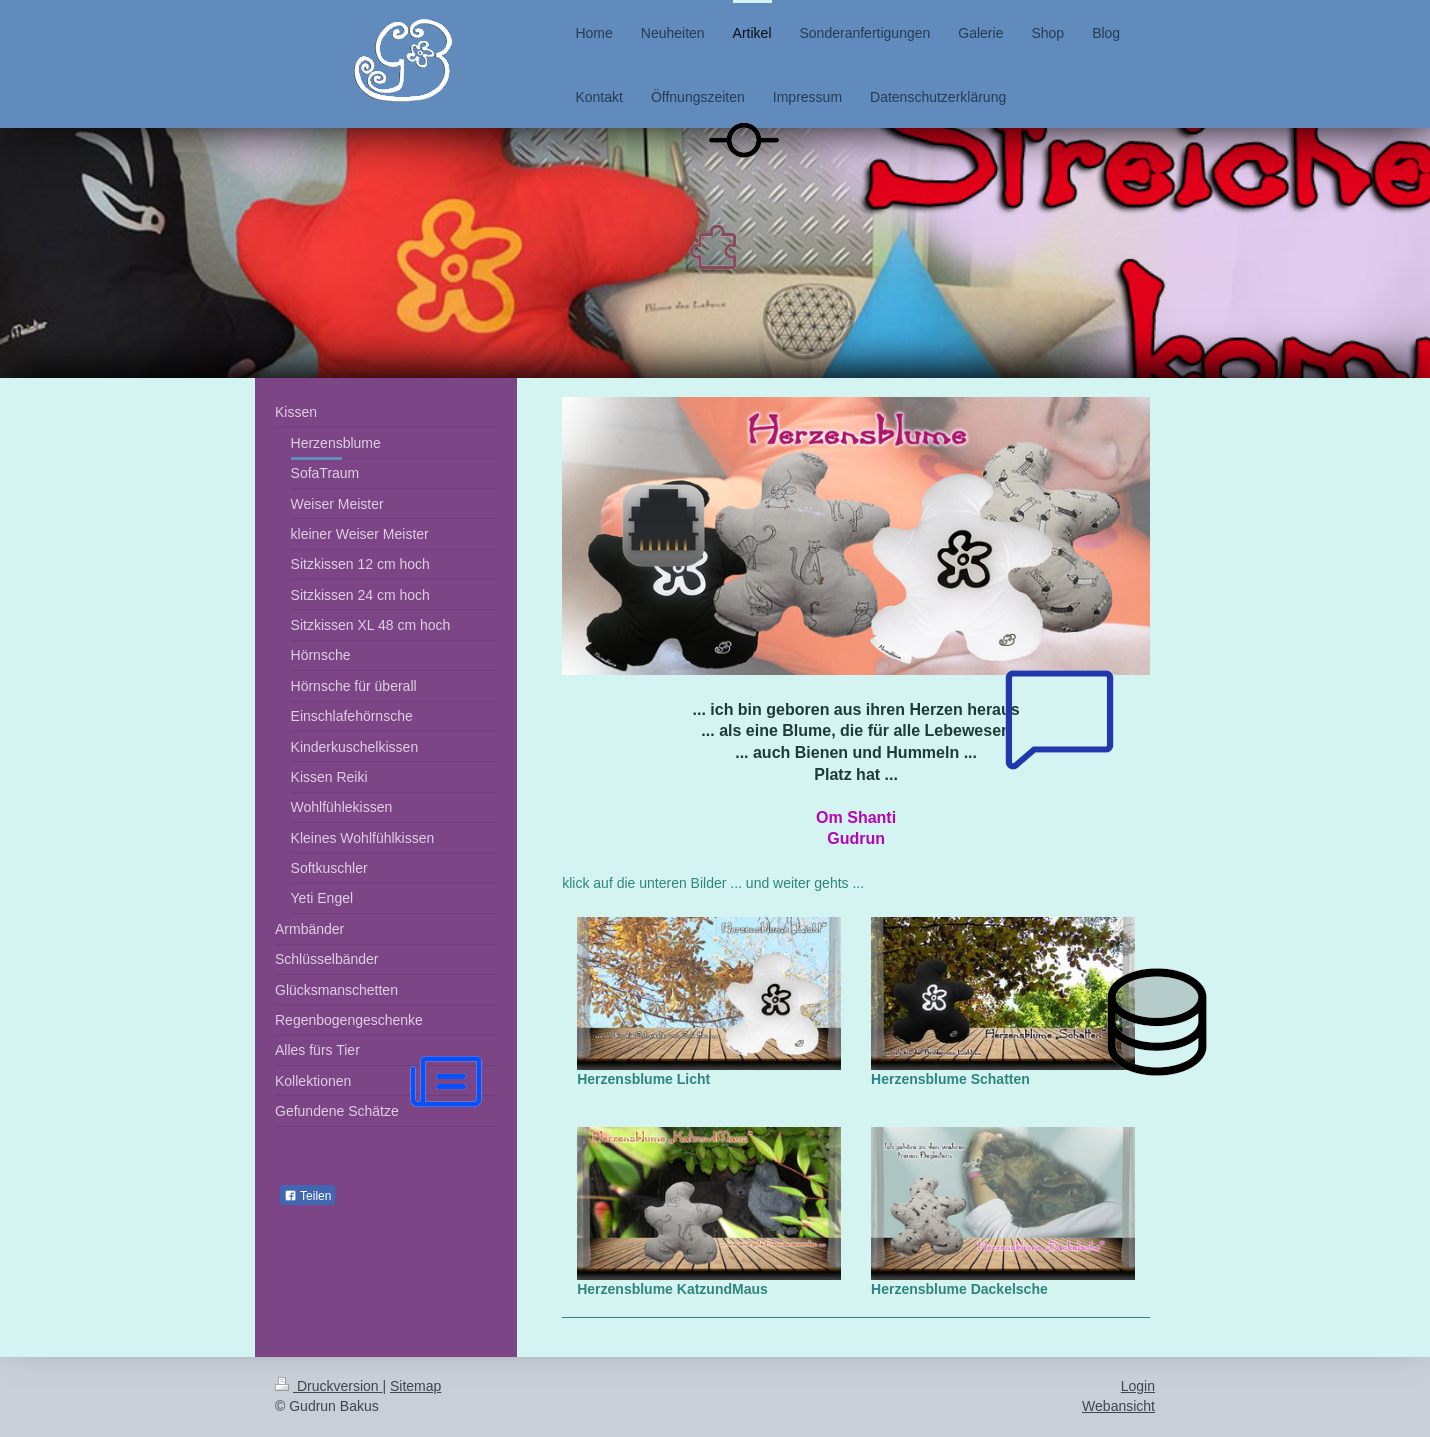 The height and width of the screenshot is (1437, 1430). I want to click on view commit details in a repository, so click(744, 141).